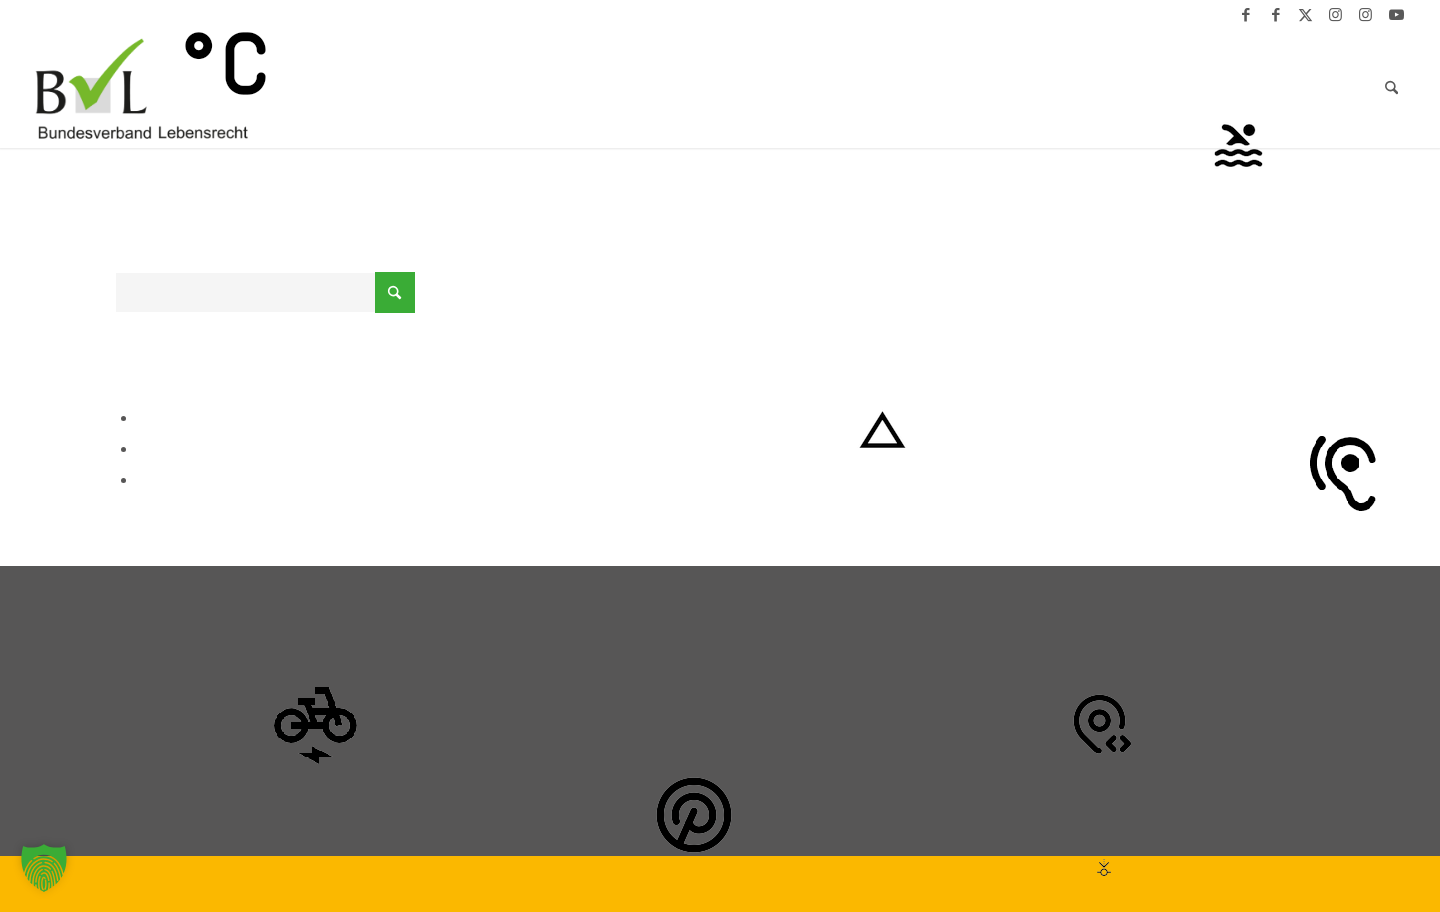 This screenshot has width=1440, height=912. Describe the element at coordinates (882, 429) in the screenshot. I see `view change history or version log` at that location.